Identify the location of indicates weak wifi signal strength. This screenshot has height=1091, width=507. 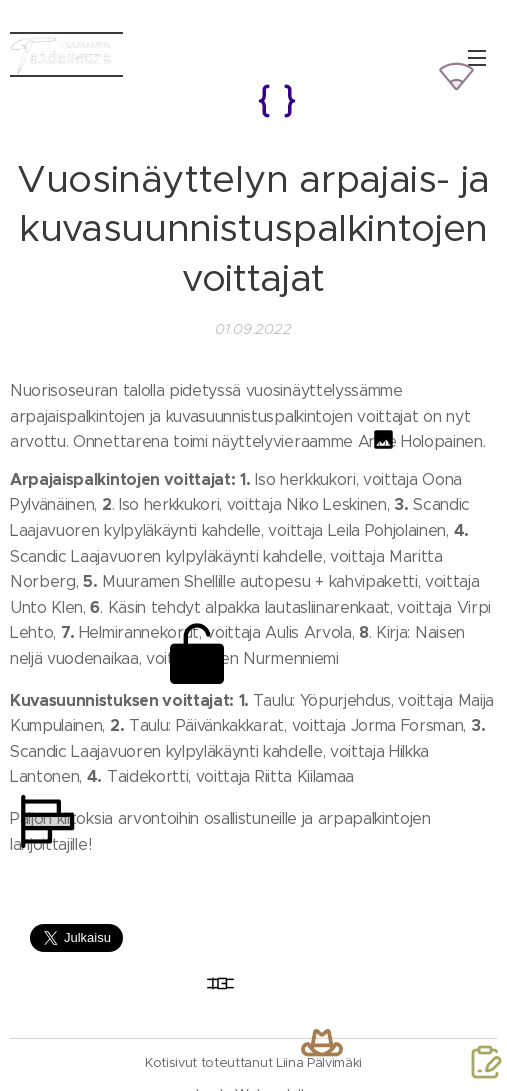
(456, 76).